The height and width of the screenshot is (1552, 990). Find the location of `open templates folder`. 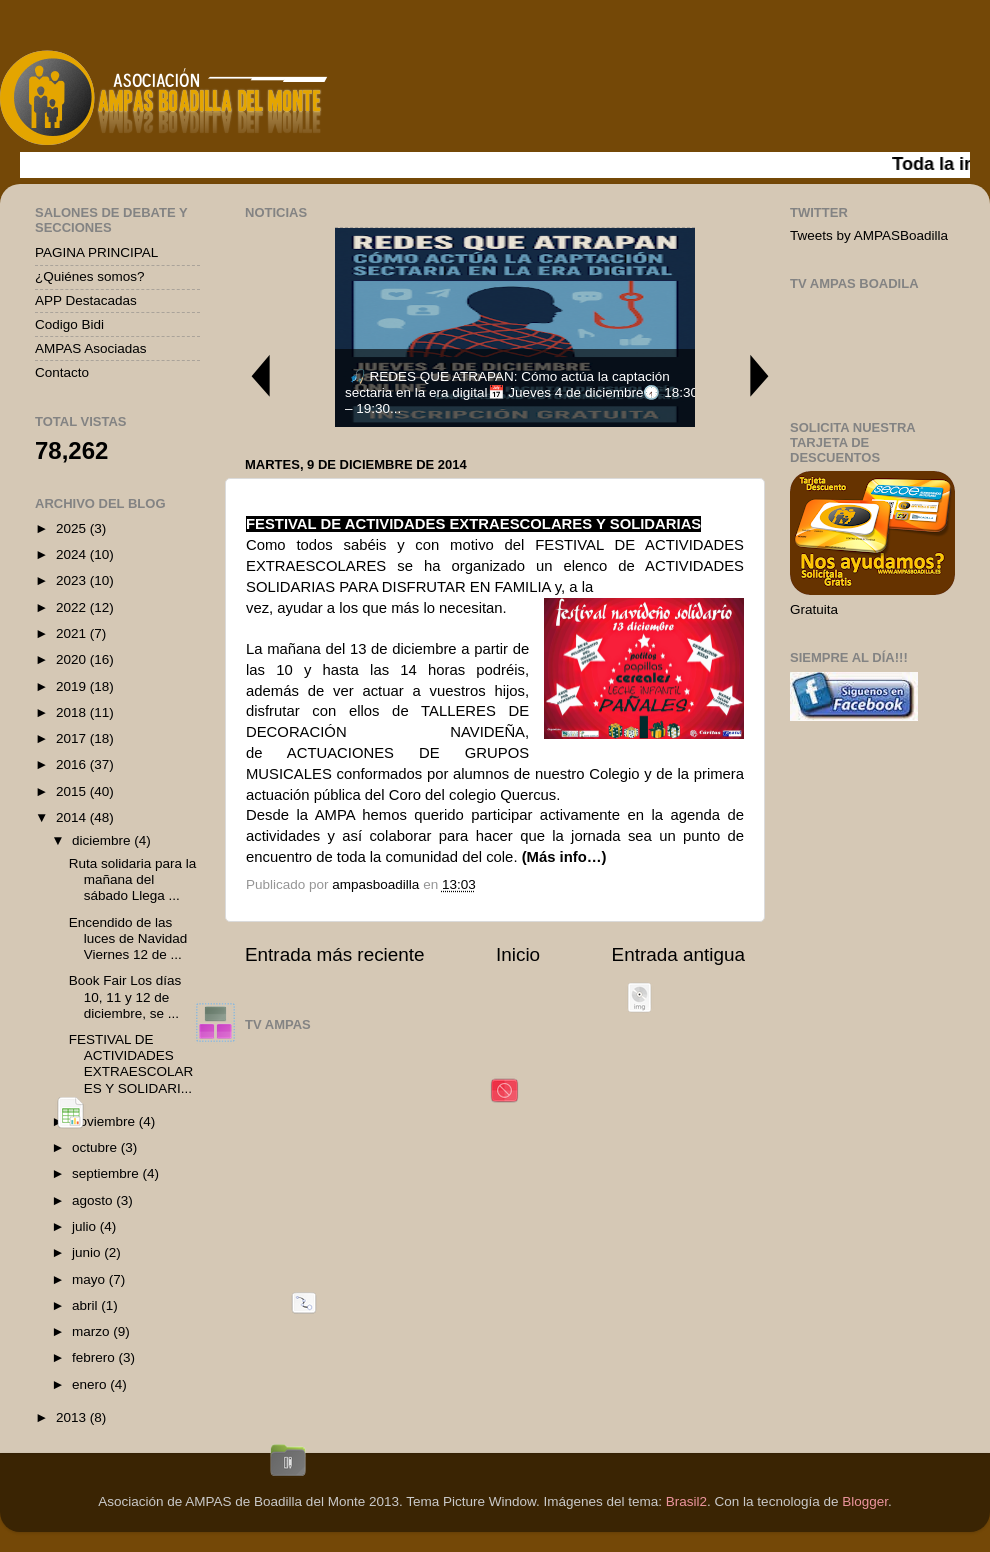

open templates folder is located at coordinates (288, 1460).